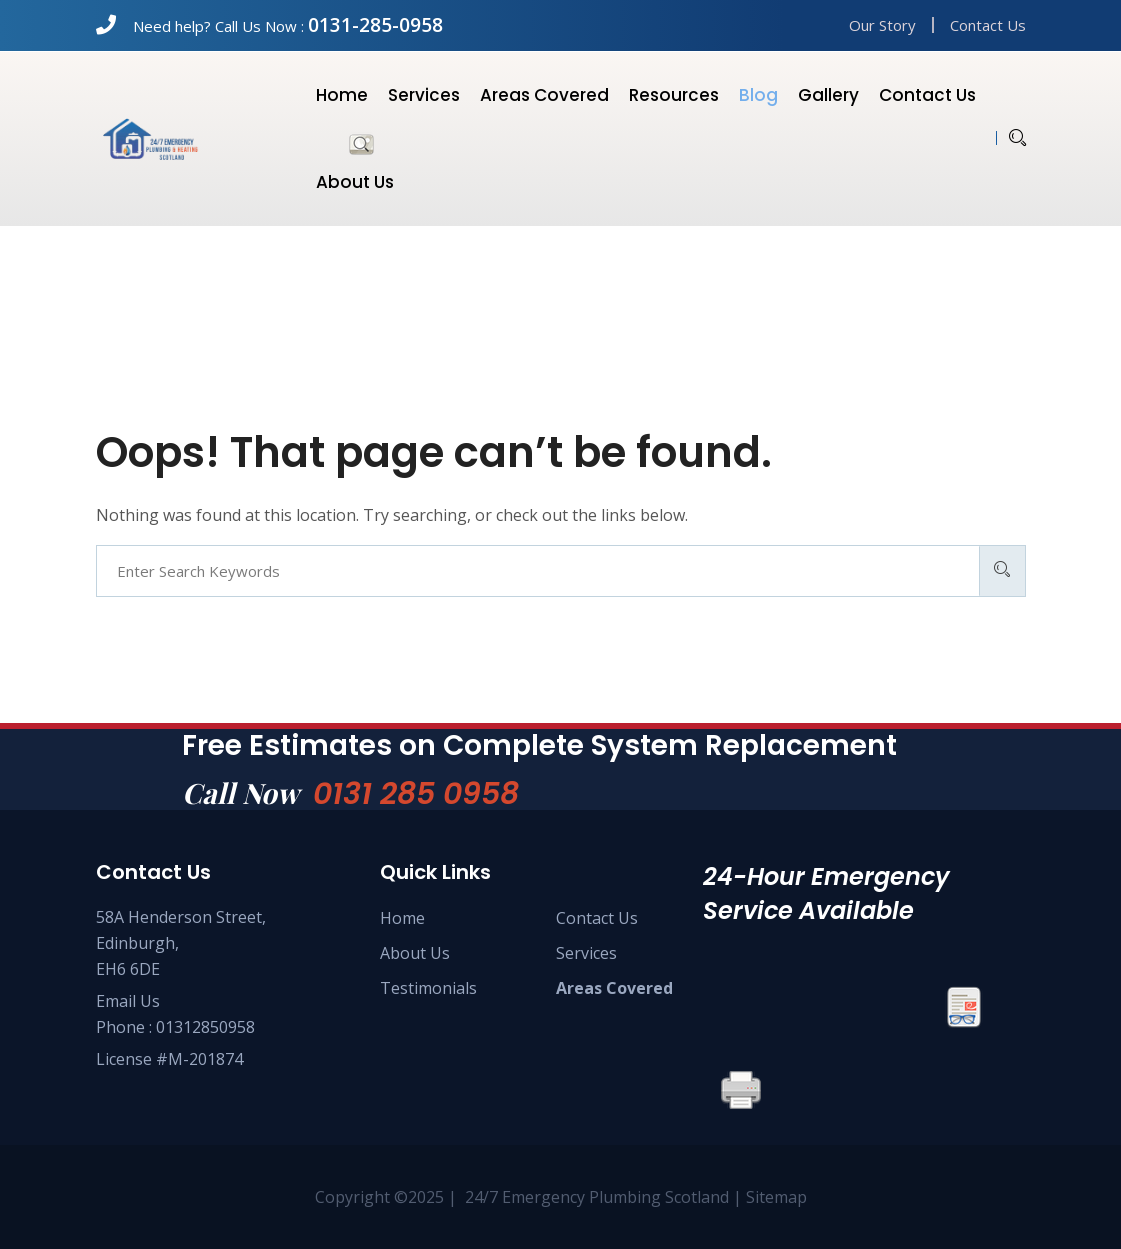 This screenshot has width=1121, height=1249. What do you see at coordinates (361, 144) in the screenshot?
I see `open the photo viewer application` at bounding box center [361, 144].